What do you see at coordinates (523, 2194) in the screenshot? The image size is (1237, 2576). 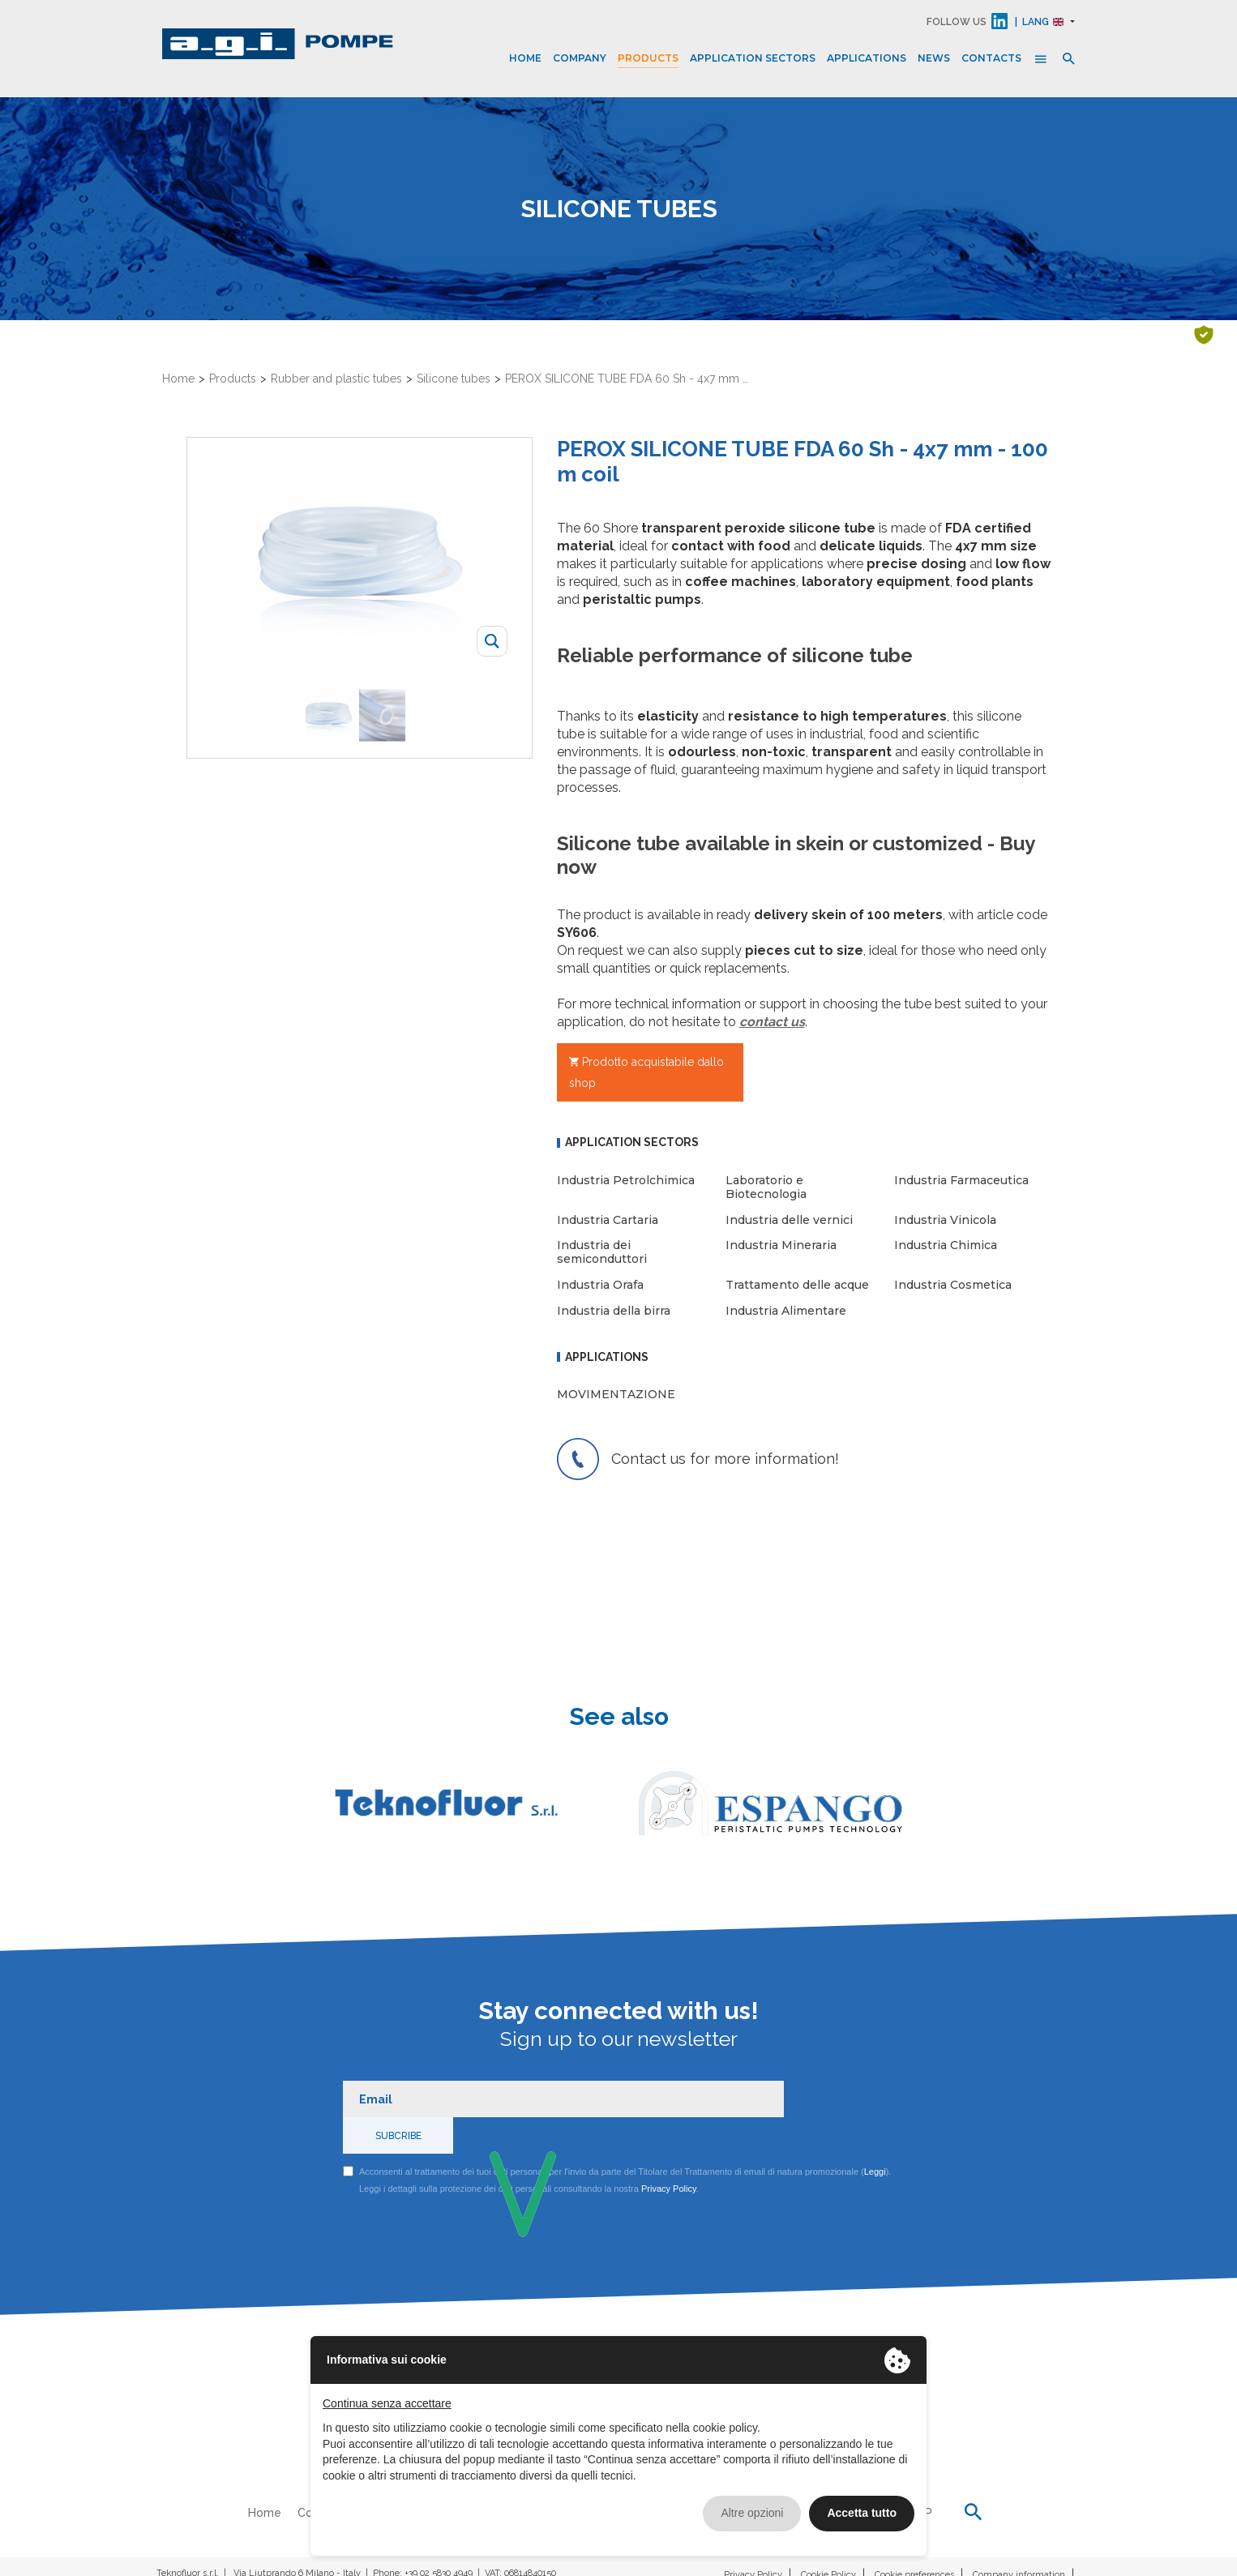 I see `indicates items starting with the letter V` at bounding box center [523, 2194].